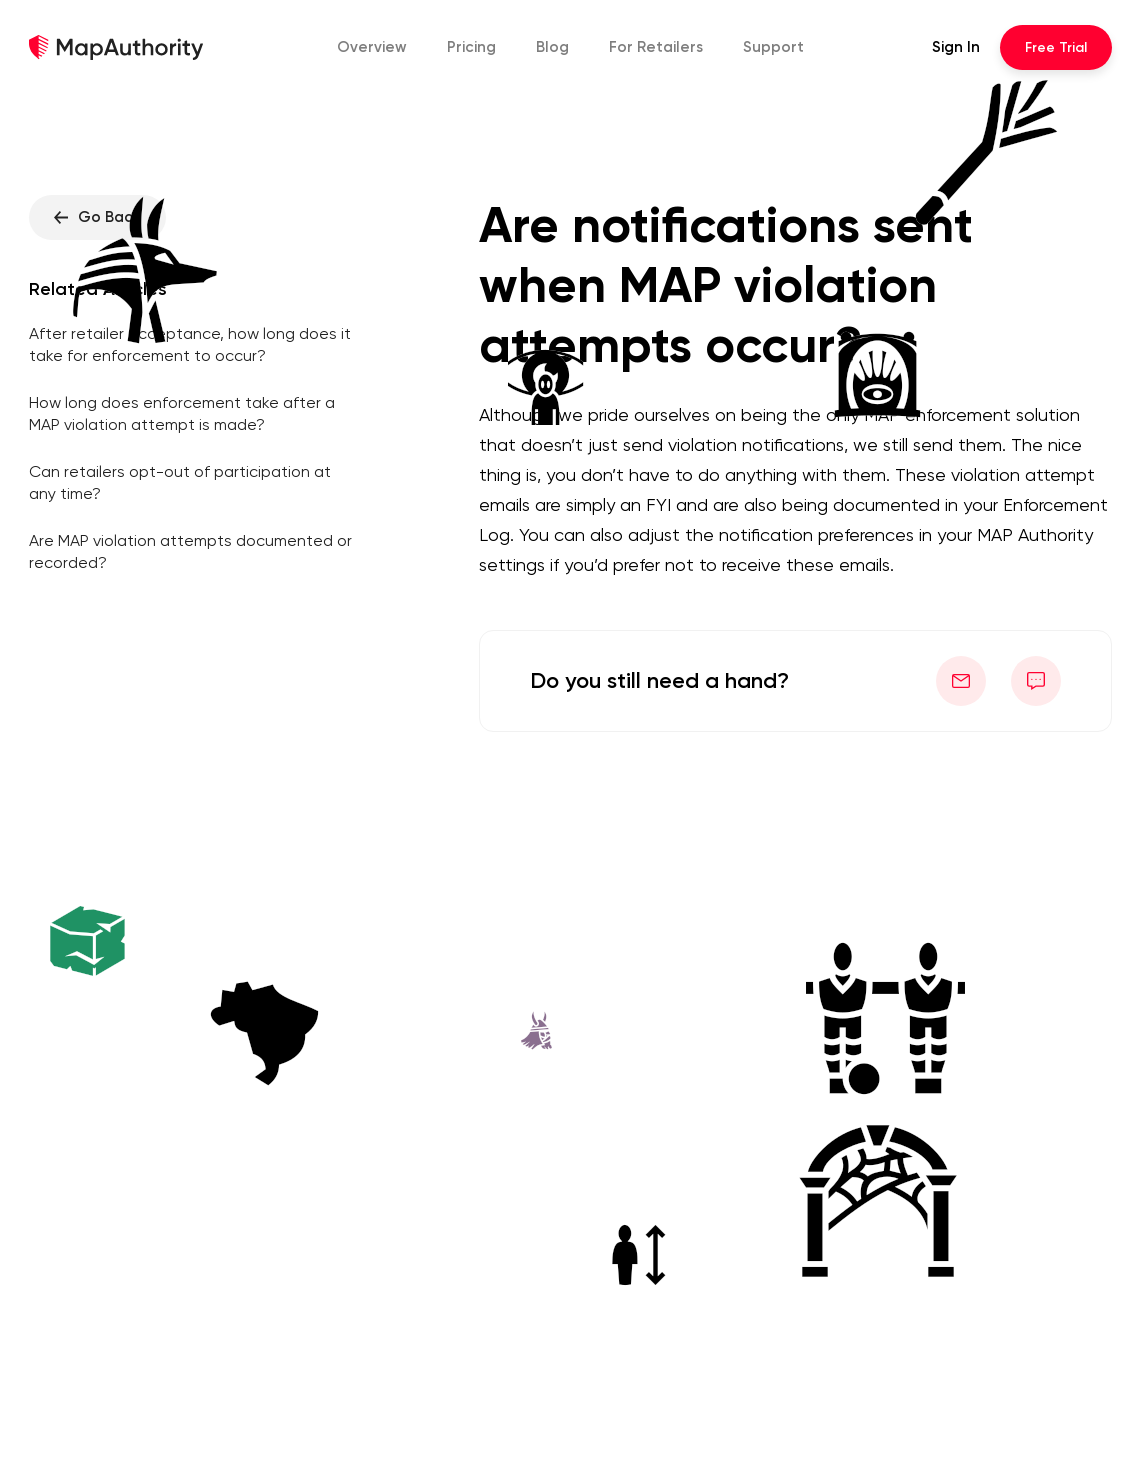 Image resolution: width=1141 pixels, height=1471 pixels. Describe the element at coordinates (639, 1255) in the screenshot. I see `set or adjust character height` at that location.